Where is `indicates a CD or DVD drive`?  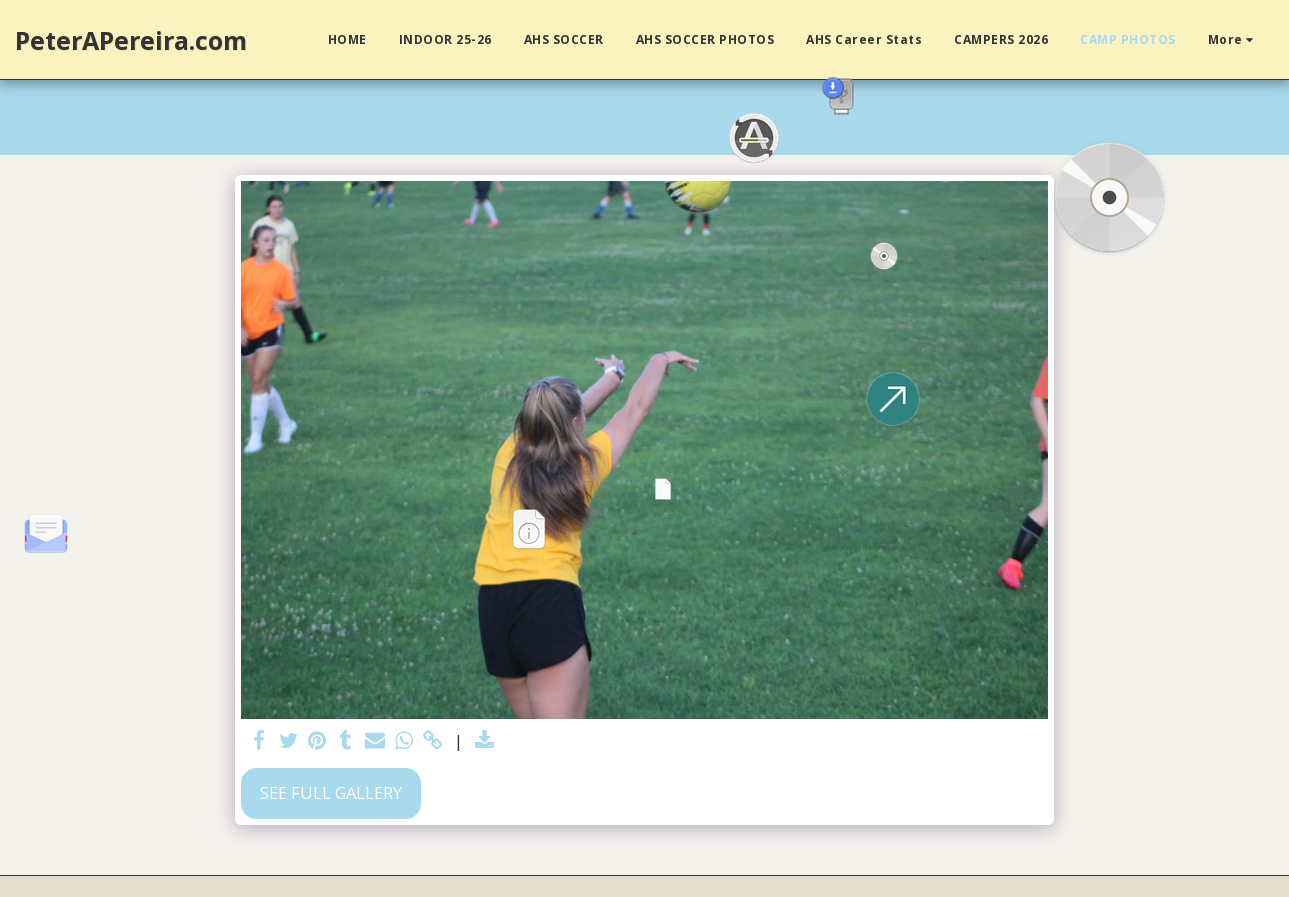 indicates a CD or DVD drive is located at coordinates (1109, 197).